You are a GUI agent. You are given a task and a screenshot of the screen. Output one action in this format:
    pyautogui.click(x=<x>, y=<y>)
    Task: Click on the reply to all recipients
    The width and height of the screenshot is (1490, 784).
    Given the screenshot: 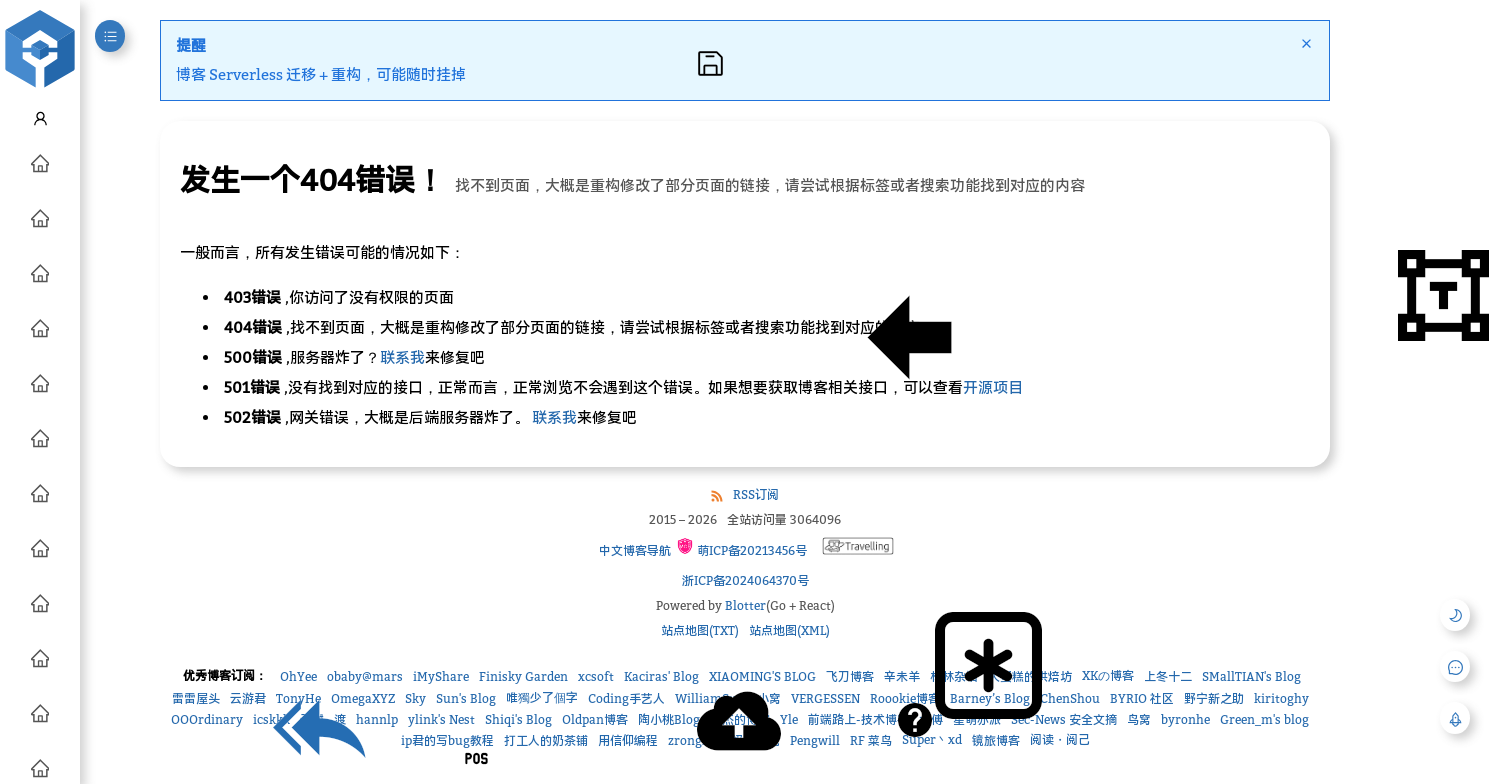 What is the action you would take?
    pyautogui.click(x=319, y=727)
    